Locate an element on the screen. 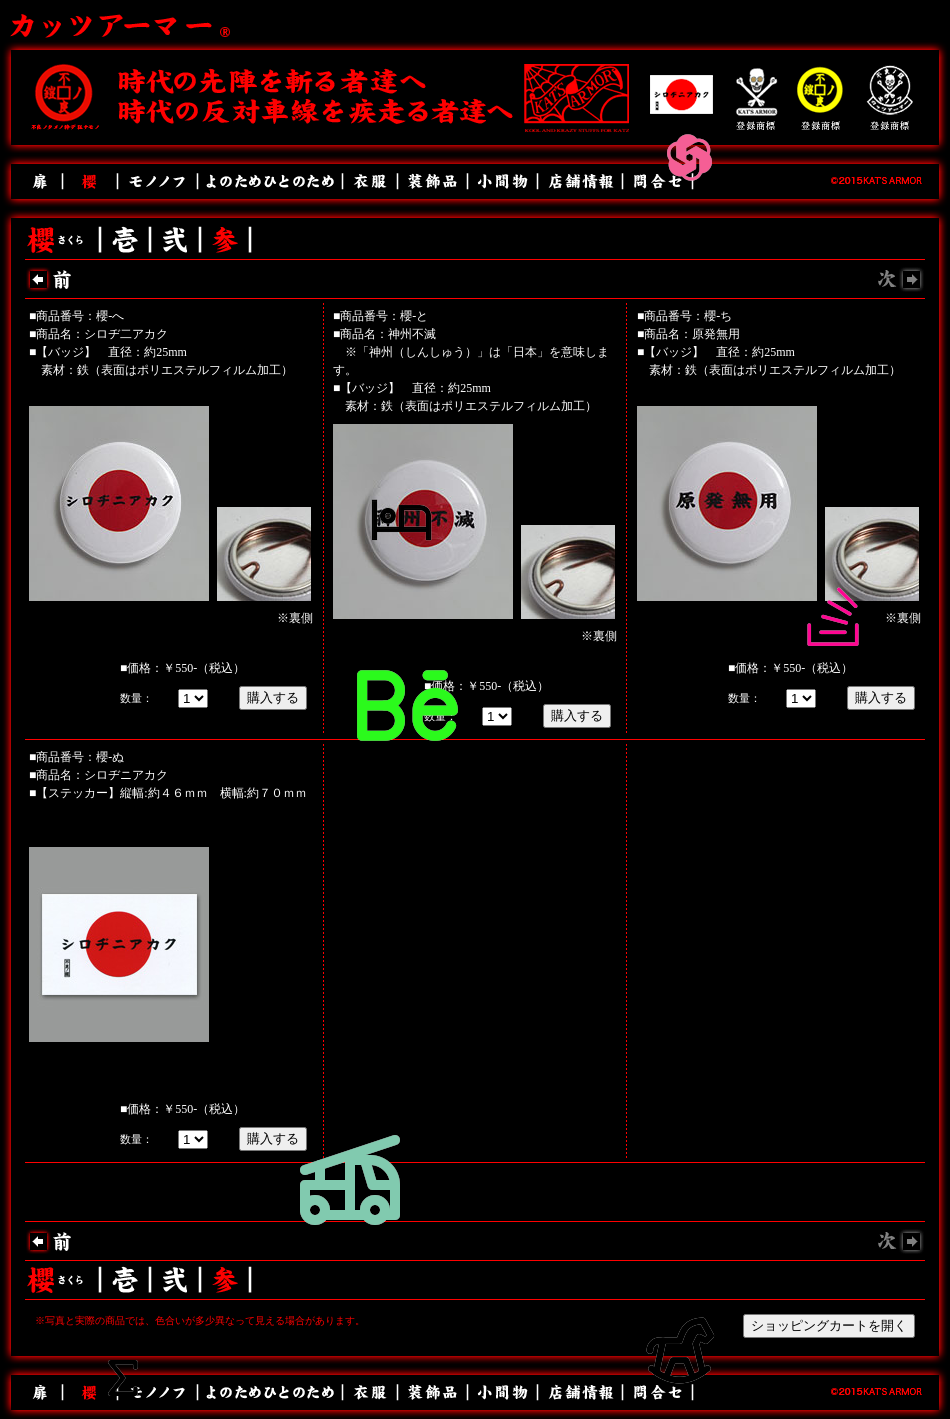  visit stack overflow for developer help is located at coordinates (833, 618).